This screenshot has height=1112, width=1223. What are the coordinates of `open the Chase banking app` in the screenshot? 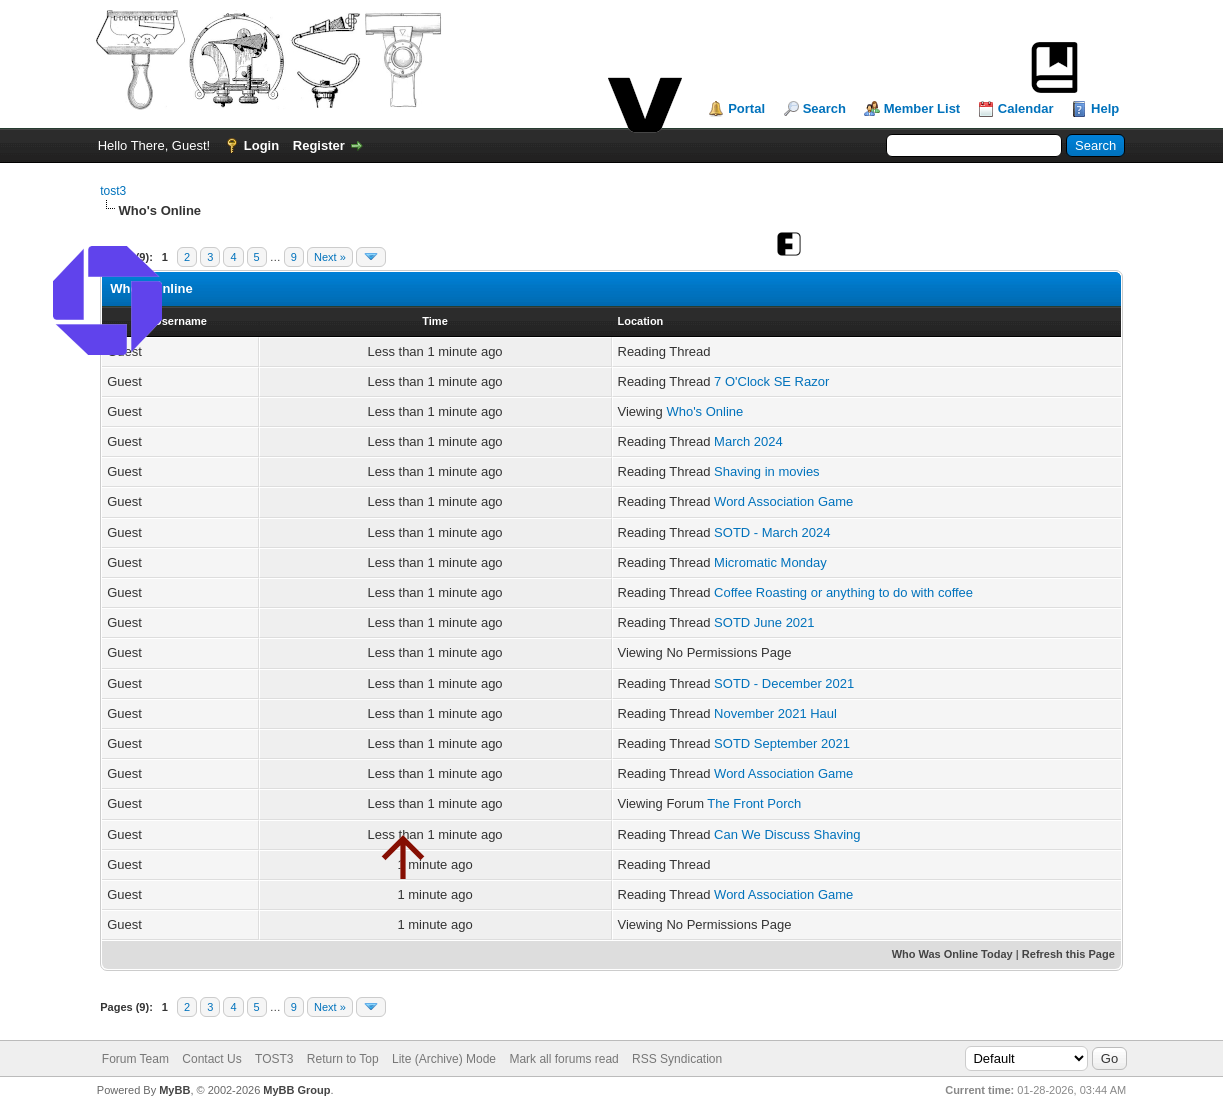 It's located at (107, 300).